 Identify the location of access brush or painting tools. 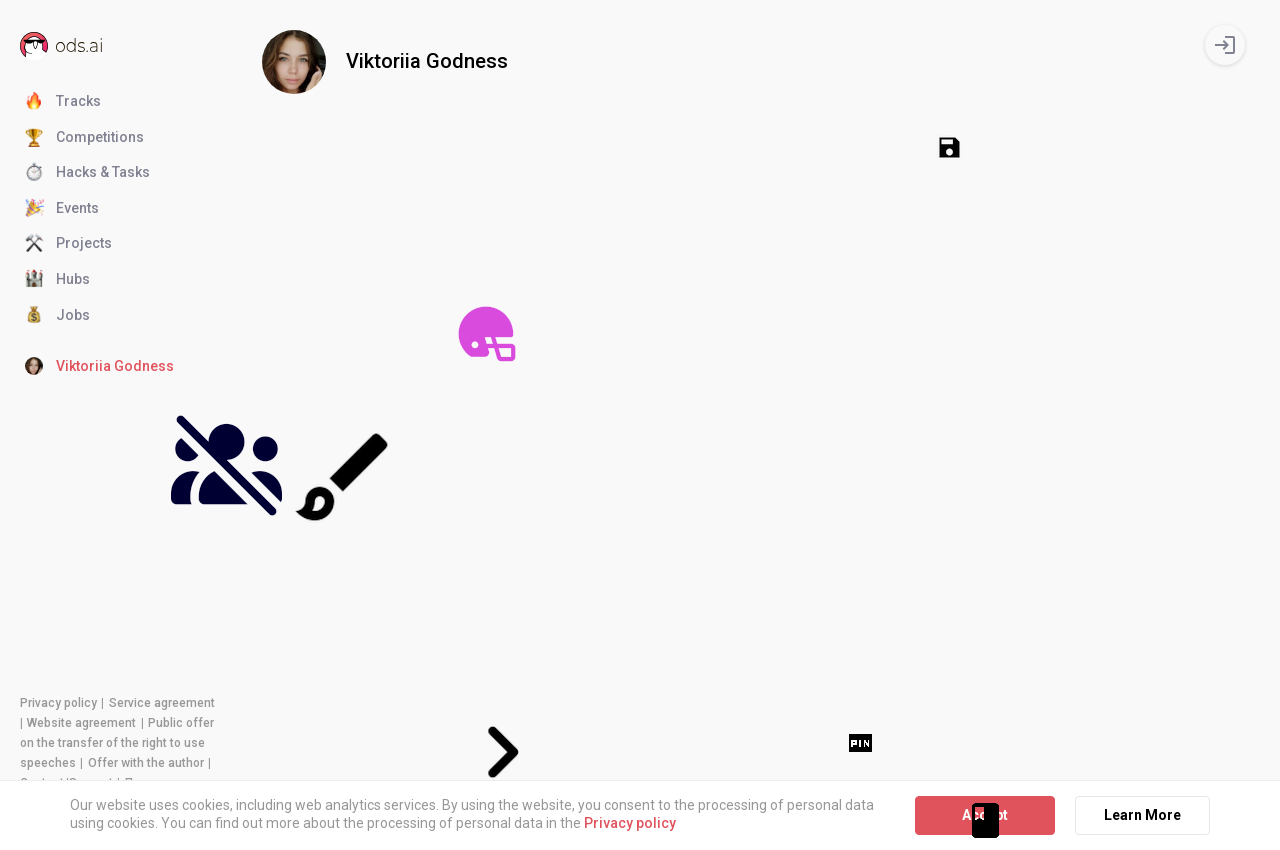
(344, 477).